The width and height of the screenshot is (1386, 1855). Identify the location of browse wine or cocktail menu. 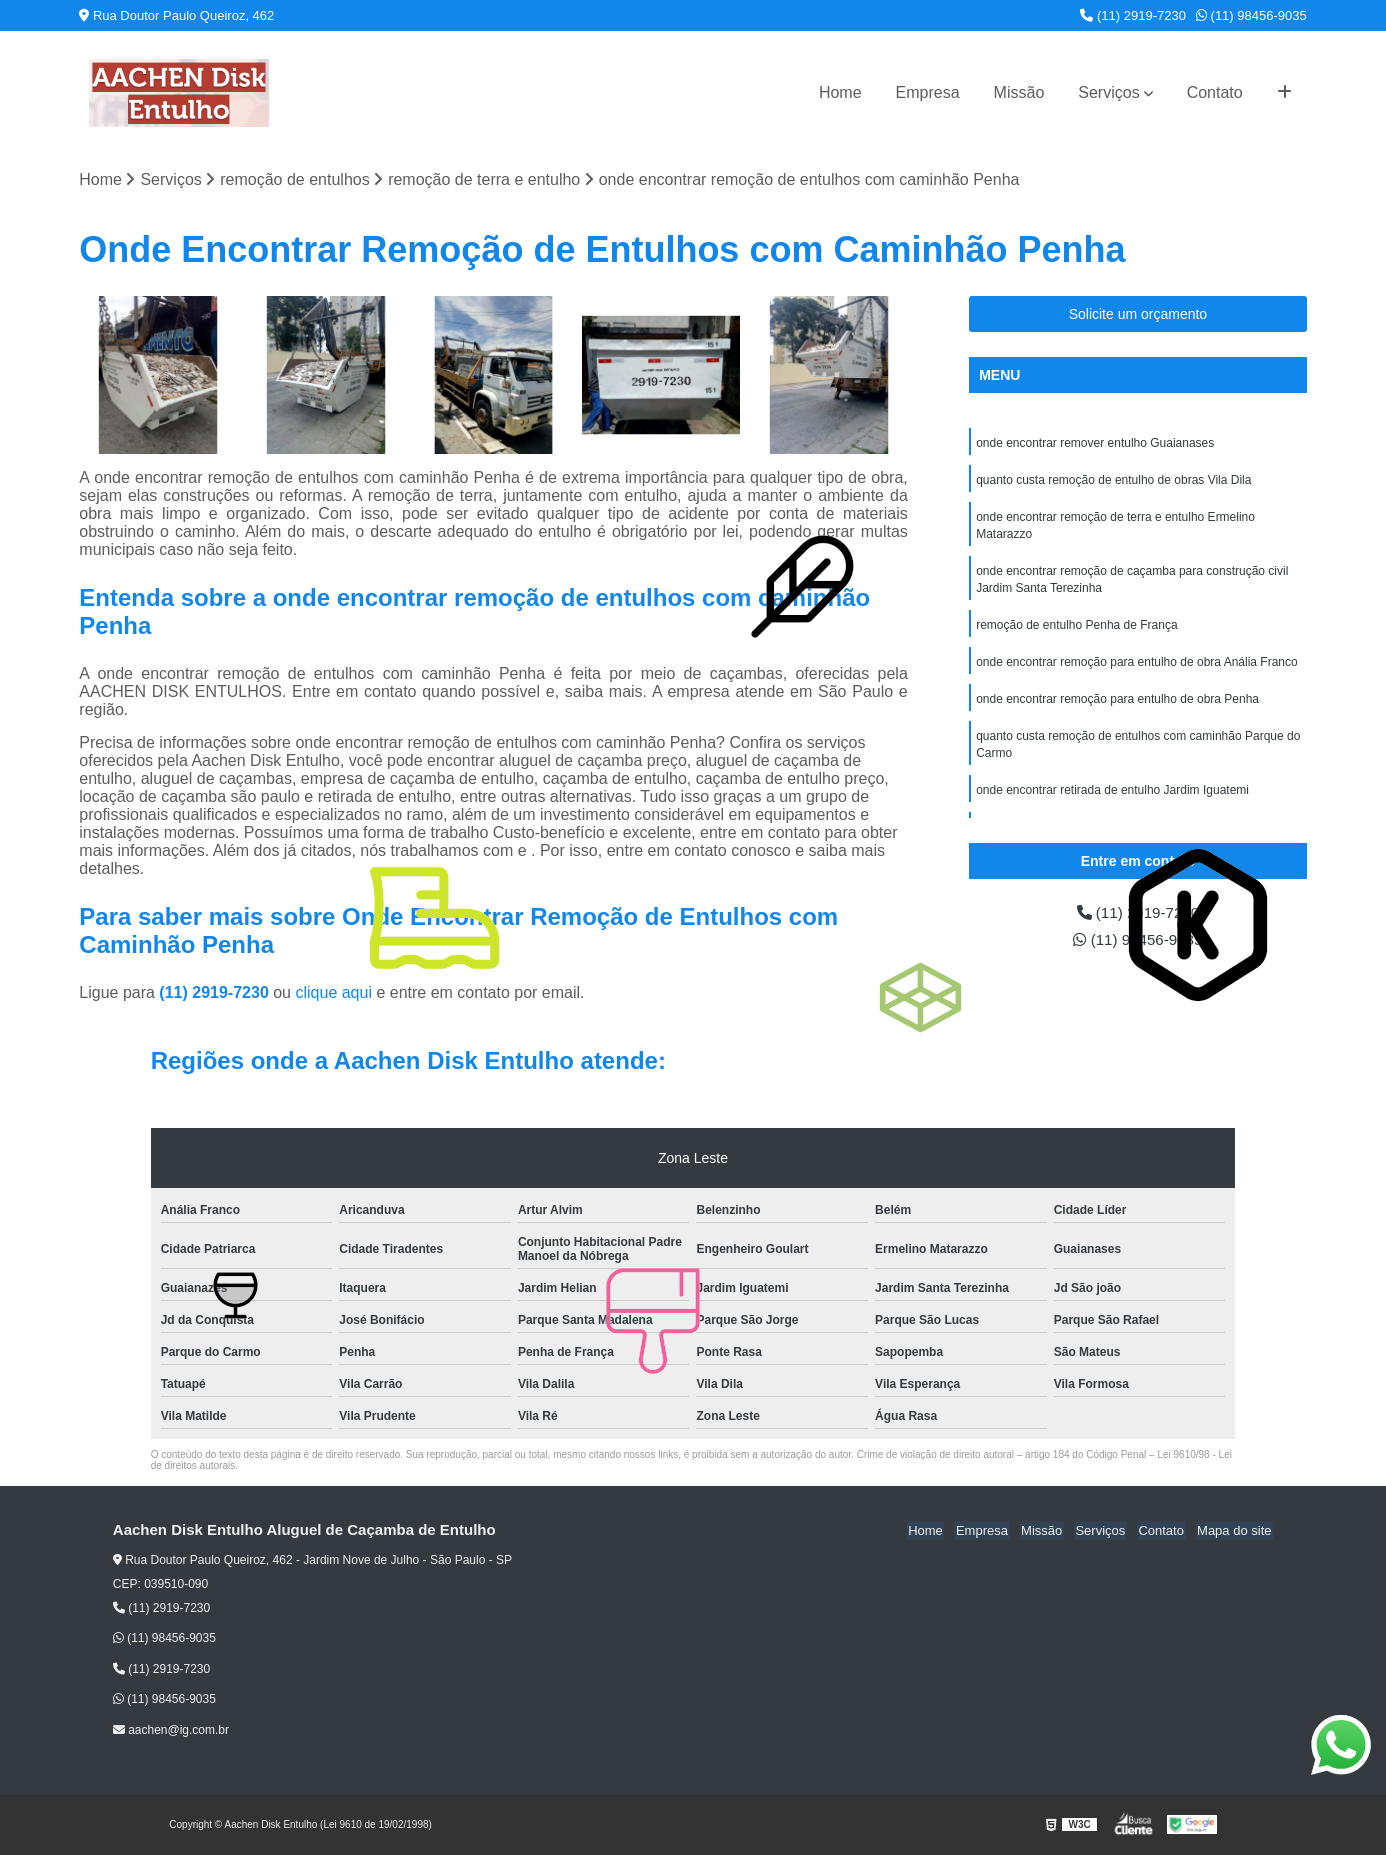
(235, 1294).